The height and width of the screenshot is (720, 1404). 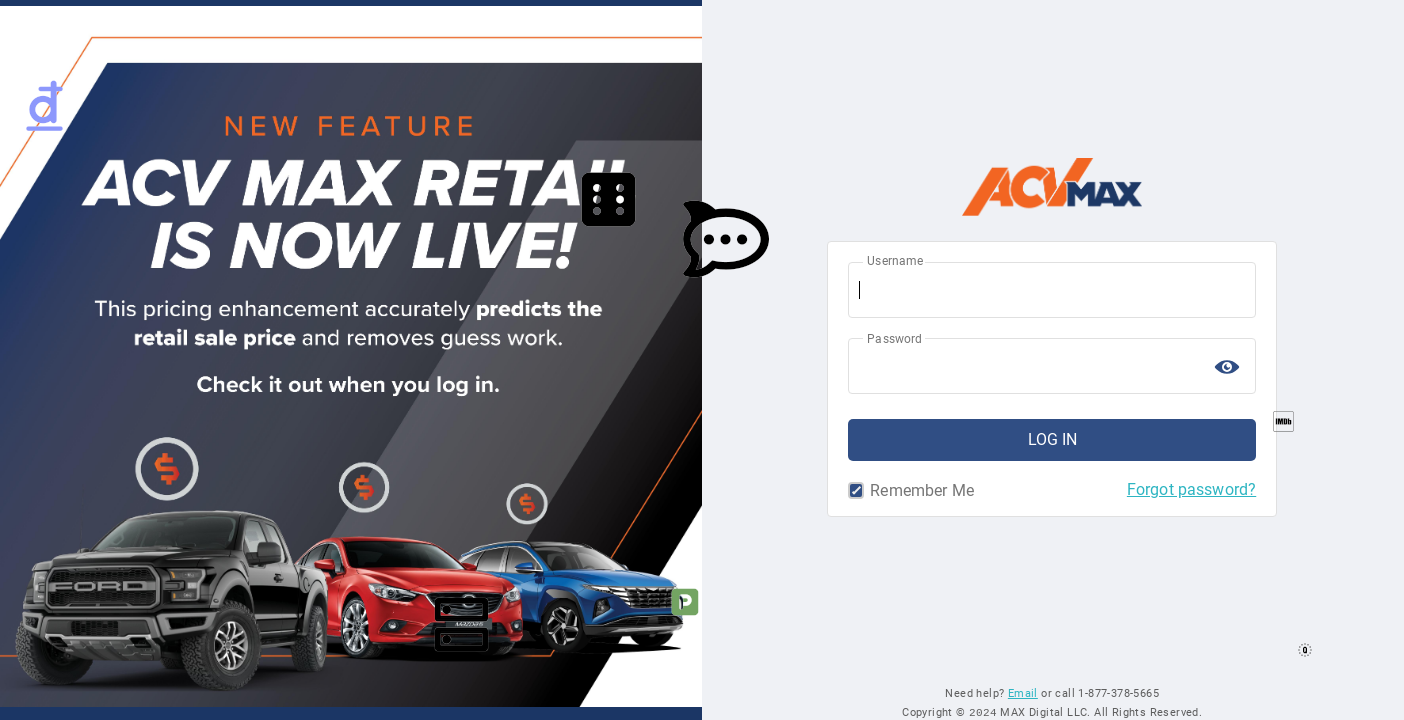 What do you see at coordinates (726, 239) in the screenshot?
I see `open Rocket.Chat messaging app` at bounding box center [726, 239].